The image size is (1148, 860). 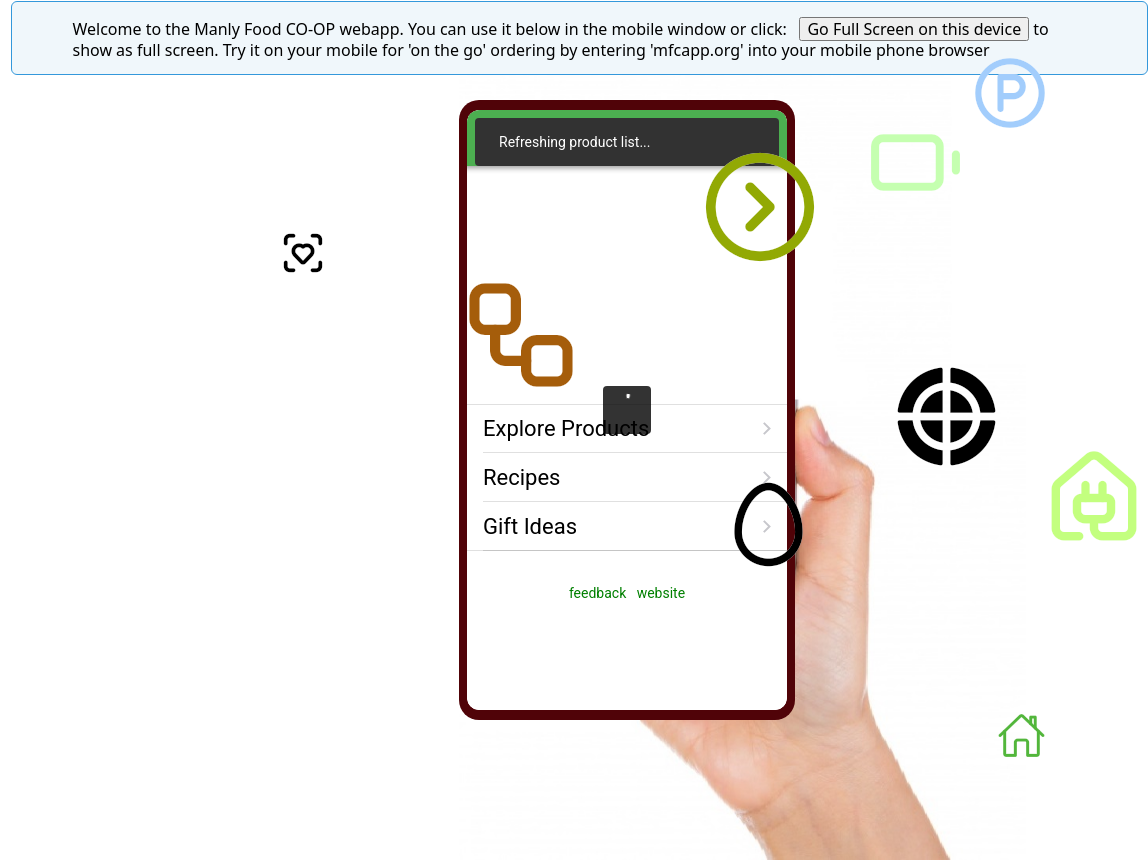 I want to click on access smart home power settings, so click(x=1094, y=498).